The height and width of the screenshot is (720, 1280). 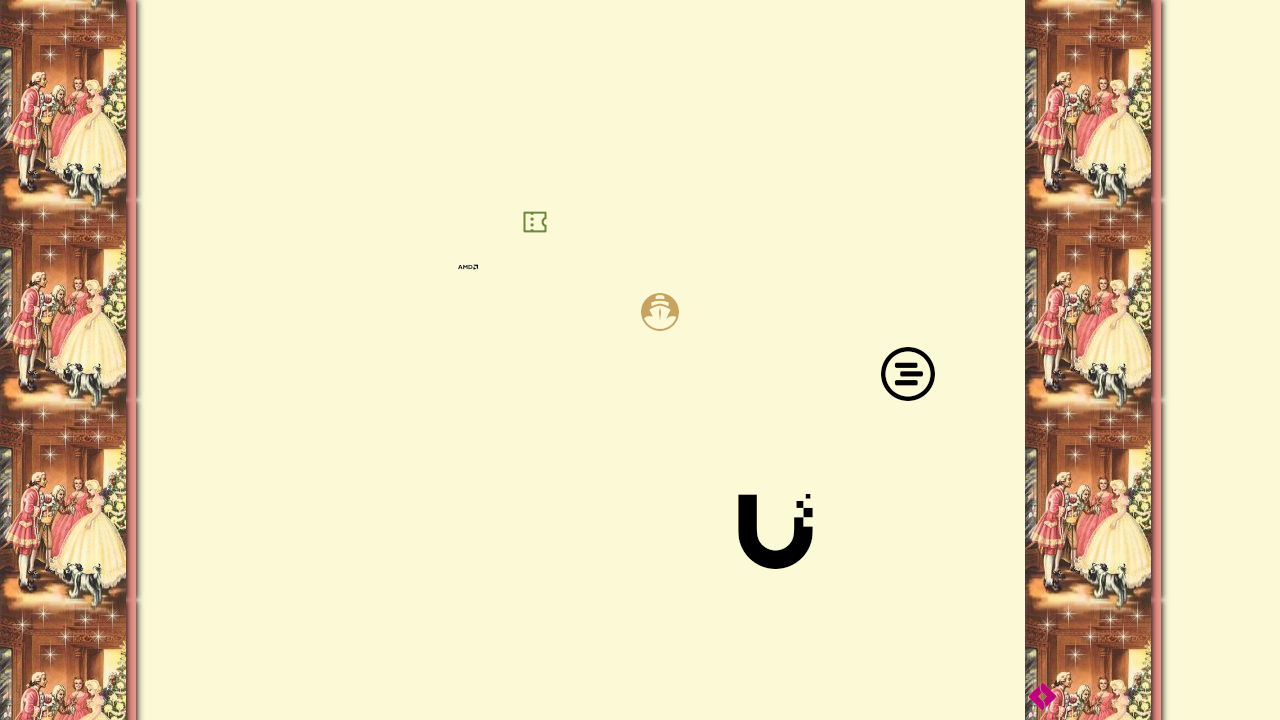 I want to click on ubiquiti networks company logo, so click(x=775, y=531).